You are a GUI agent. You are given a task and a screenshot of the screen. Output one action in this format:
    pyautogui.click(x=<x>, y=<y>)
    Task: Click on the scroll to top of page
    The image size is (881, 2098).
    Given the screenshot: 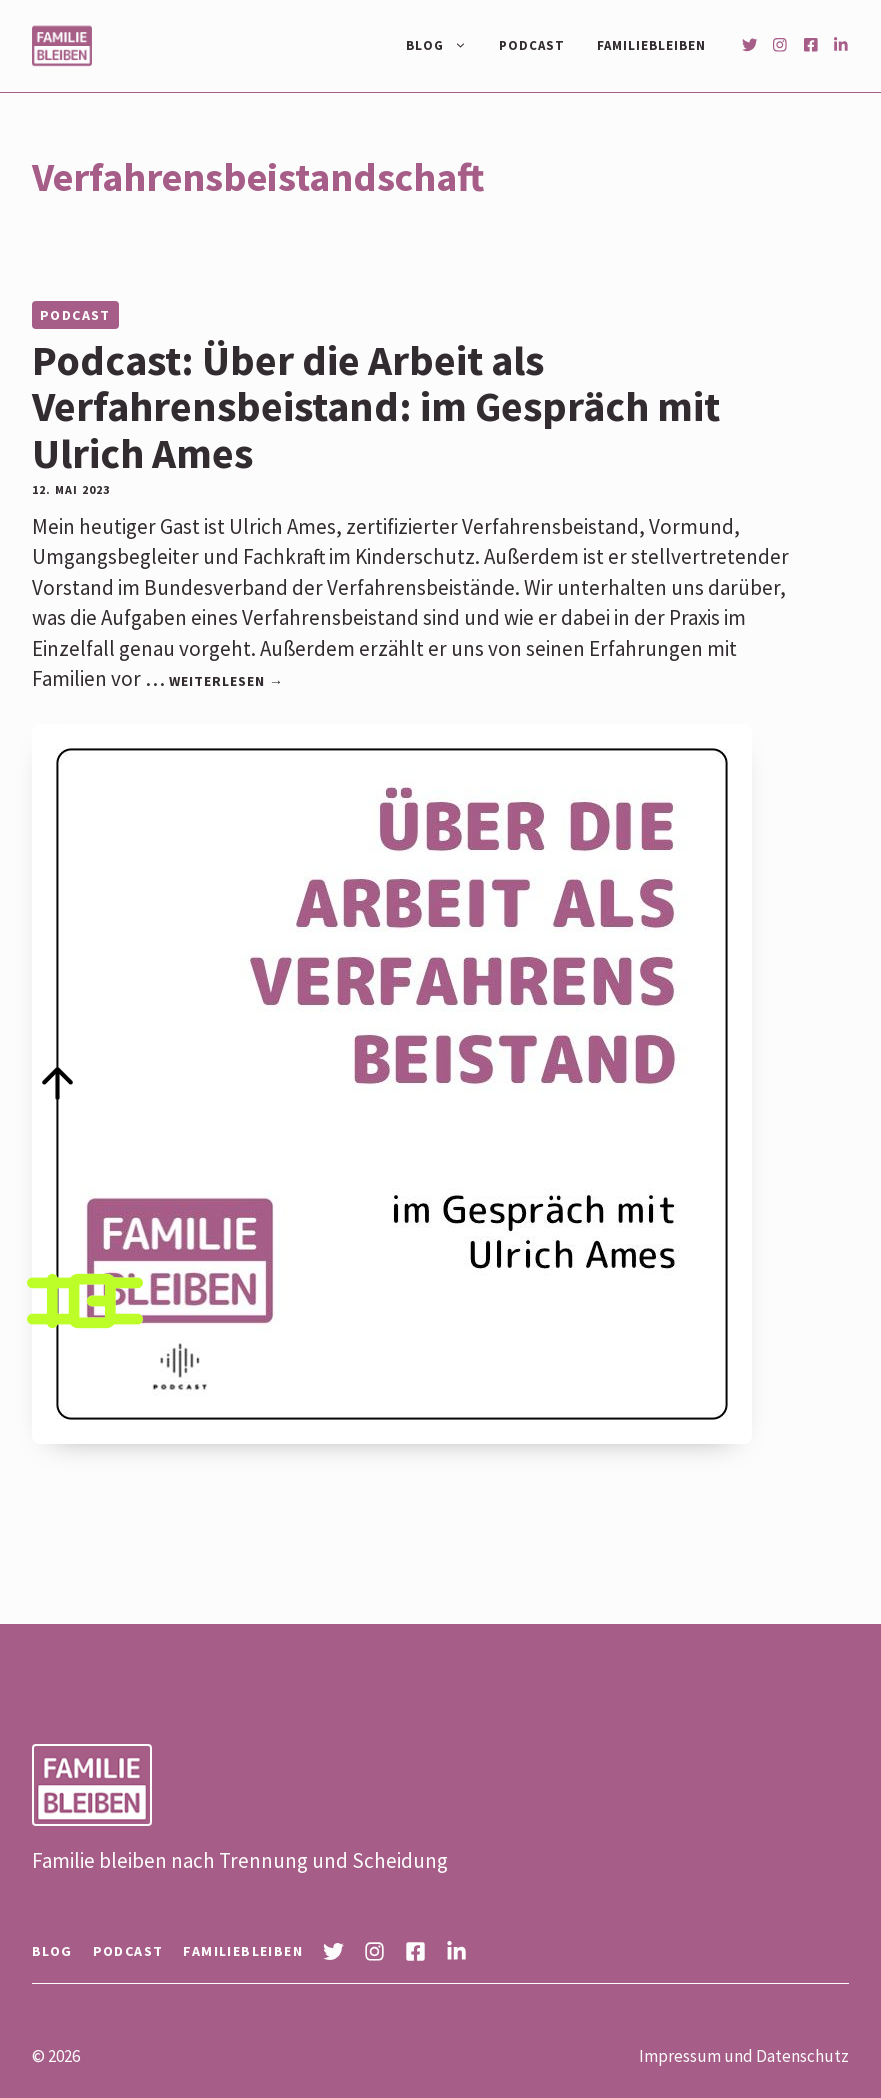 What is the action you would take?
    pyautogui.click(x=57, y=1083)
    